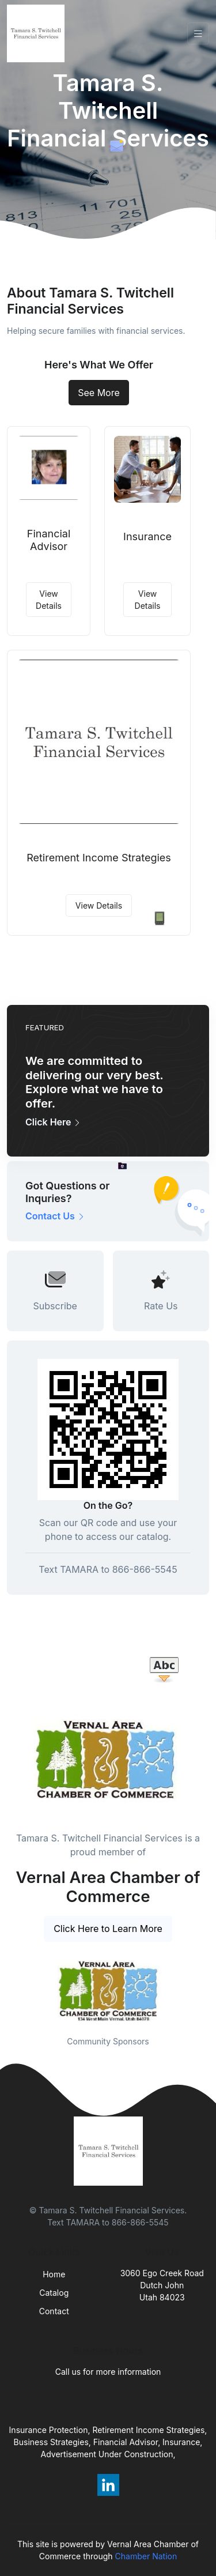 This screenshot has width=216, height=2576. What do you see at coordinates (160, 918) in the screenshot?
I see `access PDA or handheld device settings` at bounding box center [160, 918].